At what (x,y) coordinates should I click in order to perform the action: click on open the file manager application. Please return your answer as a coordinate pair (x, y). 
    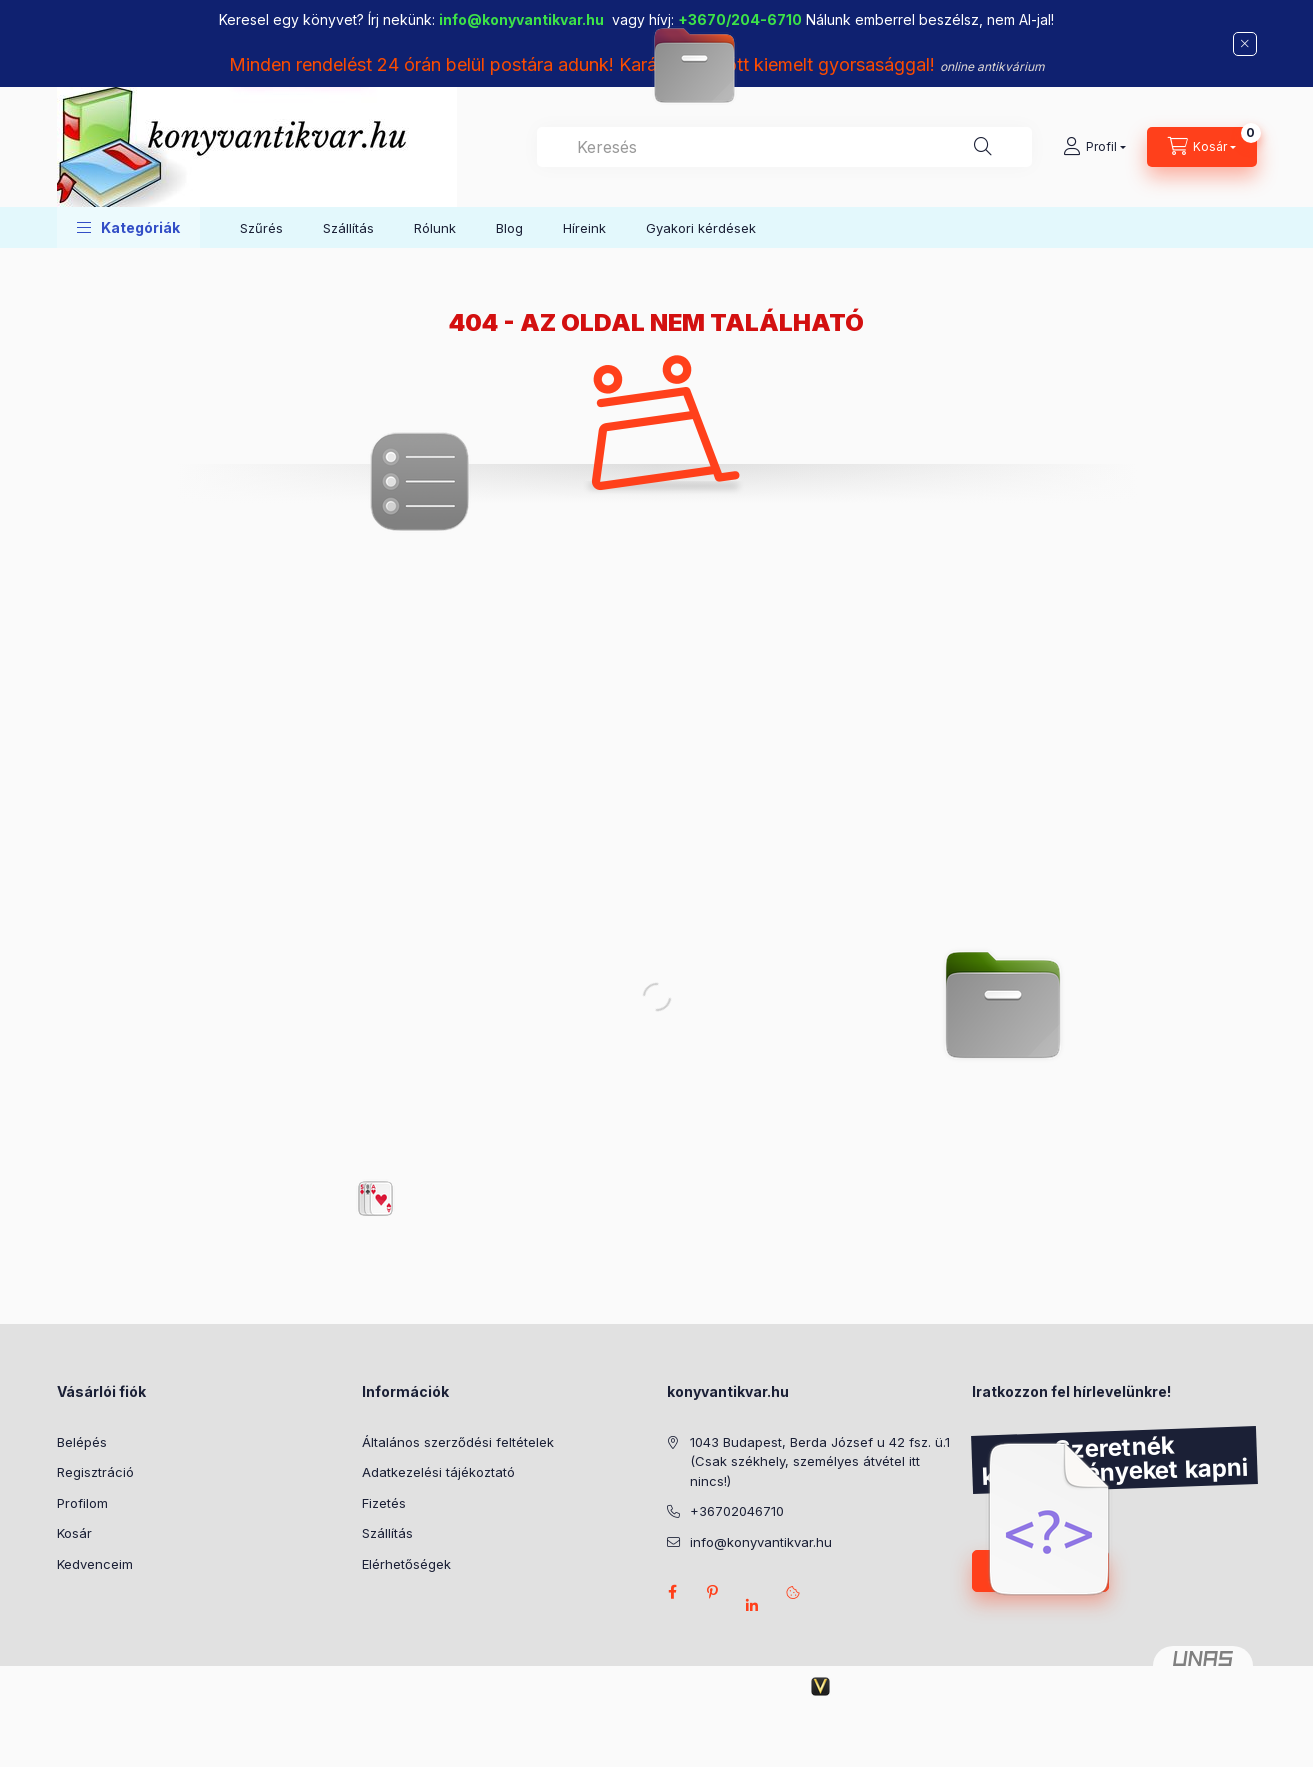
    Looking at the image, I should click on (694, 65).